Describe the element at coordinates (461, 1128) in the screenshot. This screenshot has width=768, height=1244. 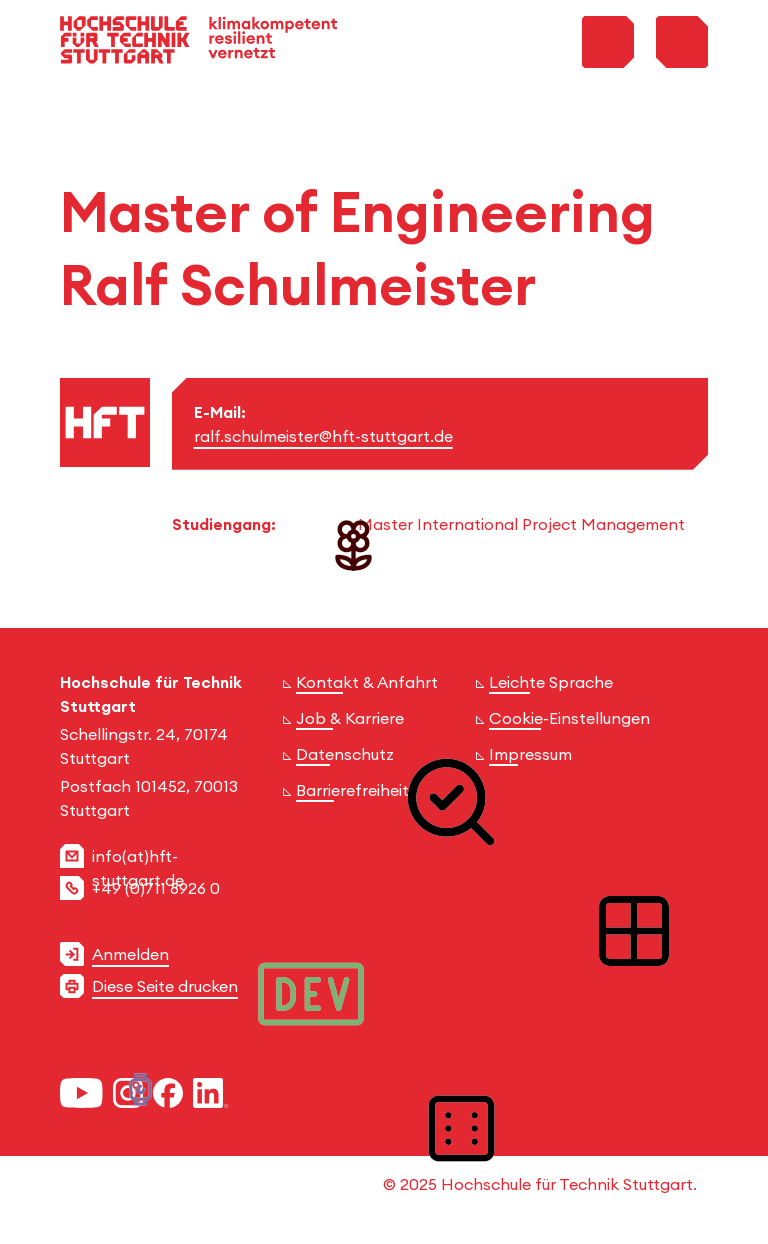
I see `randomize or shuffle content` at that location.